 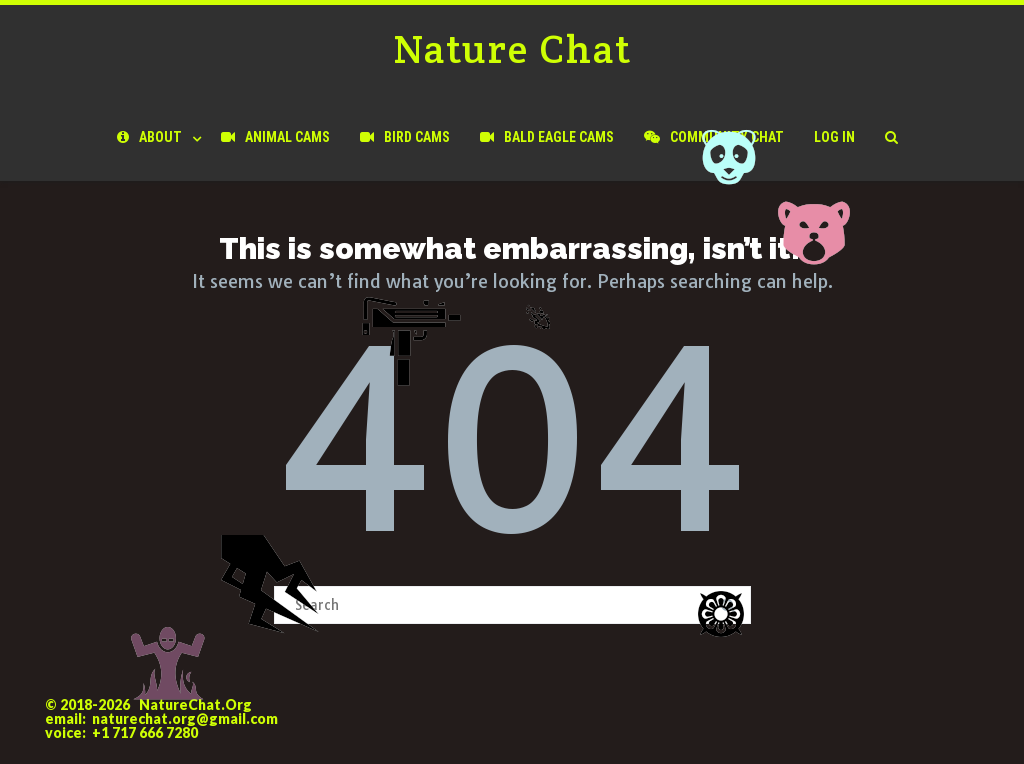 I want to click on represents a bear character or avatar in a game, so click(x=814, y=233).